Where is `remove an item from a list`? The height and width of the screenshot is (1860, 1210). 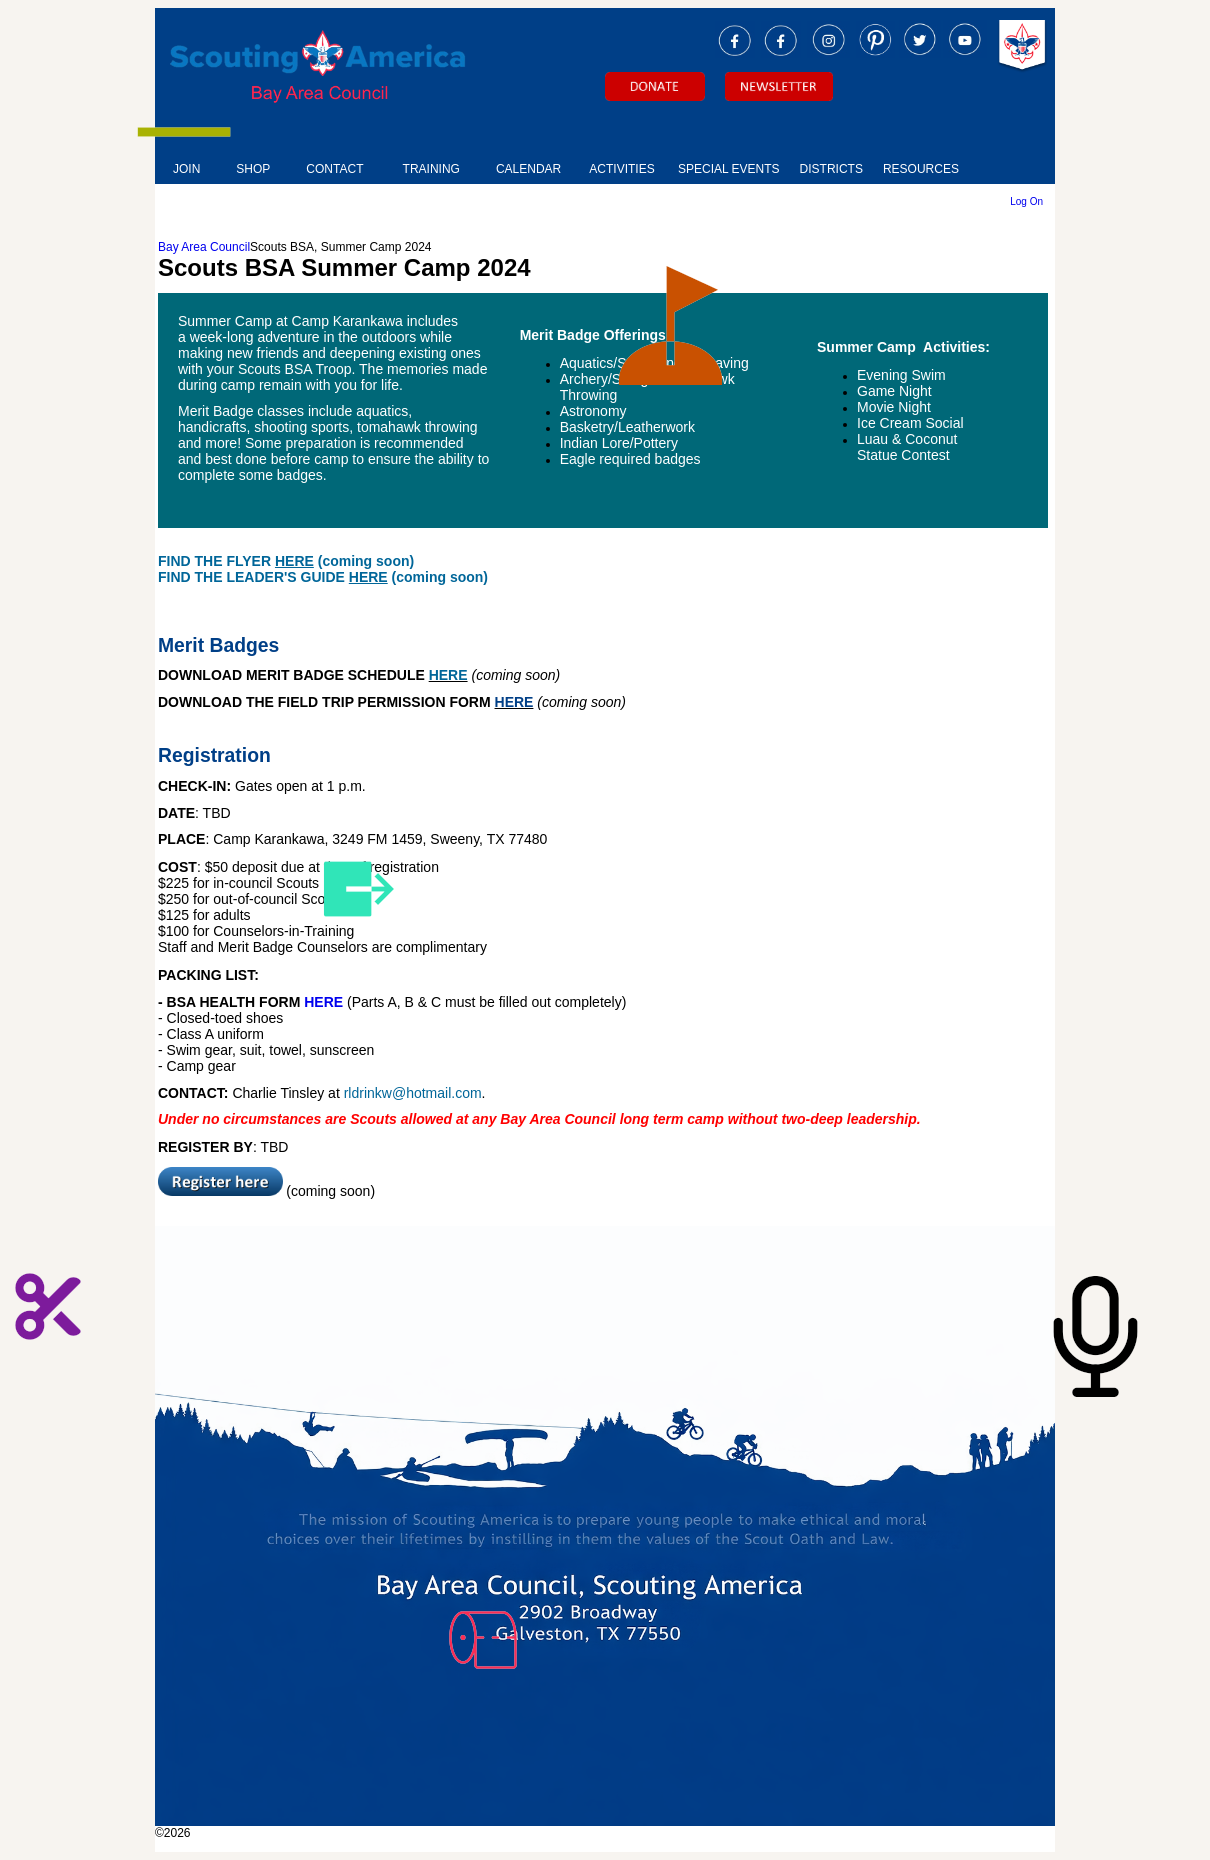 remove an item from a list is located at coordinates (184, 132).